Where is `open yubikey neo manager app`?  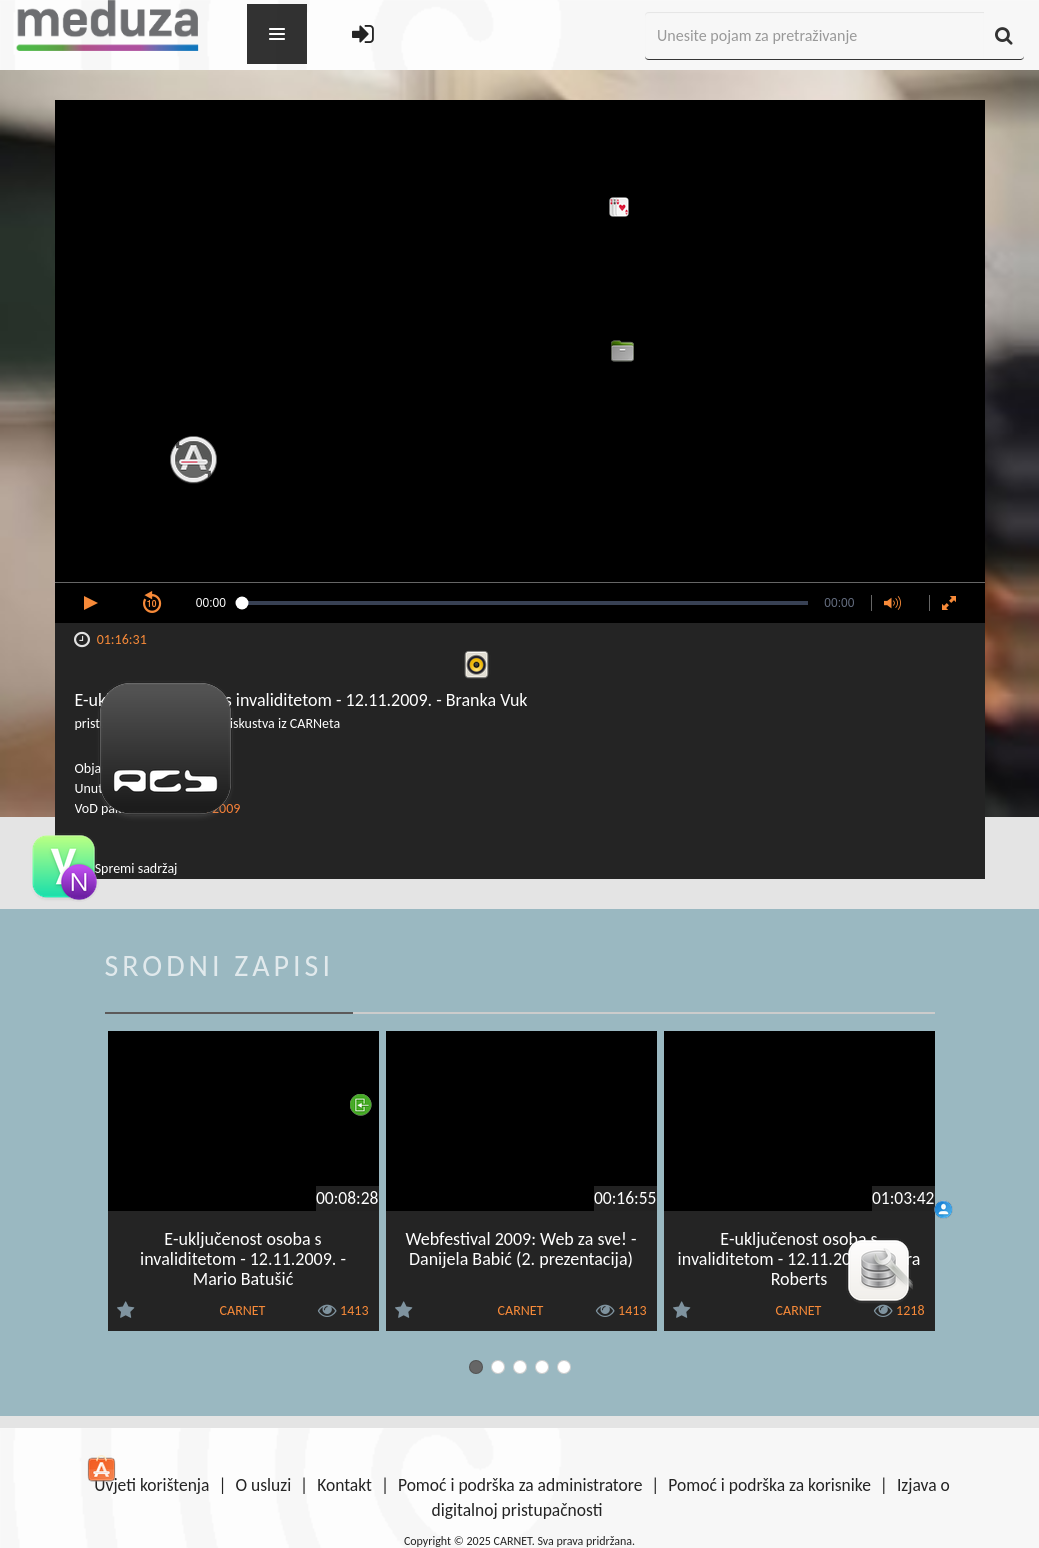 open yubikey neo manager app is located at coordinates (63, 866).